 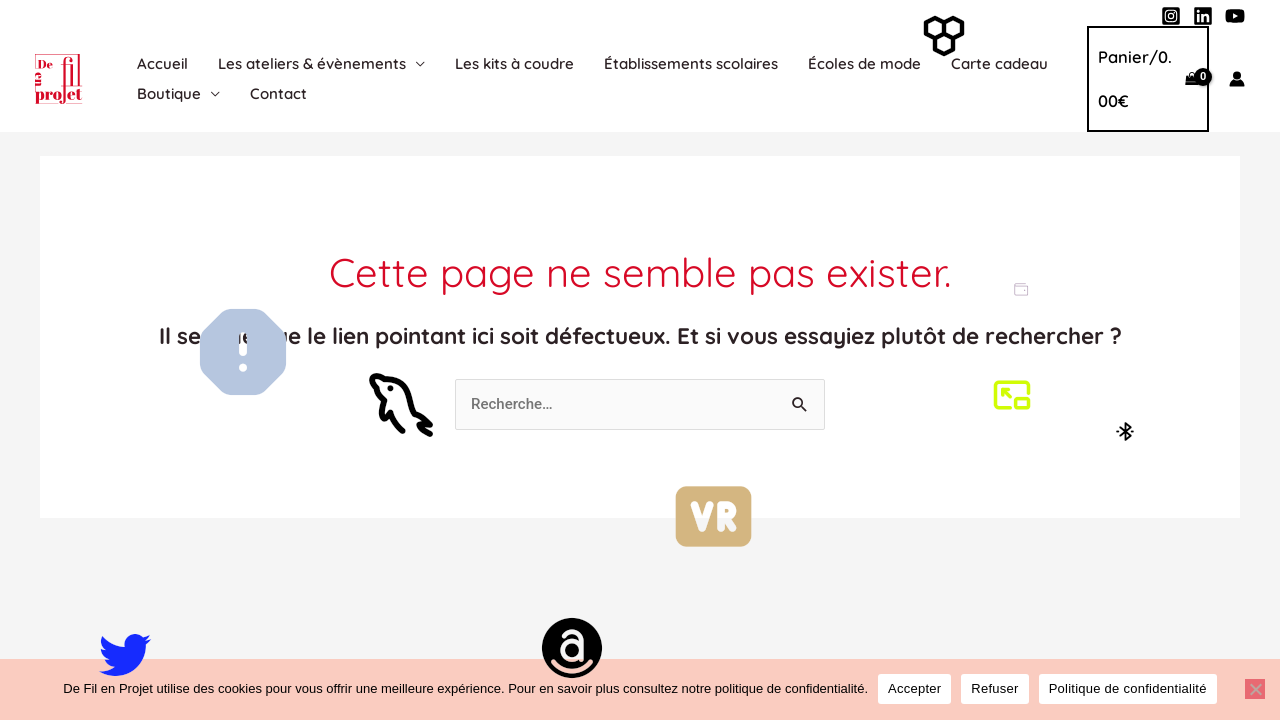 What do you see at coordinates (1021, 290) in the screenshot?
I see `access your wallet or payment methods` at bounding box center [1021, 290].